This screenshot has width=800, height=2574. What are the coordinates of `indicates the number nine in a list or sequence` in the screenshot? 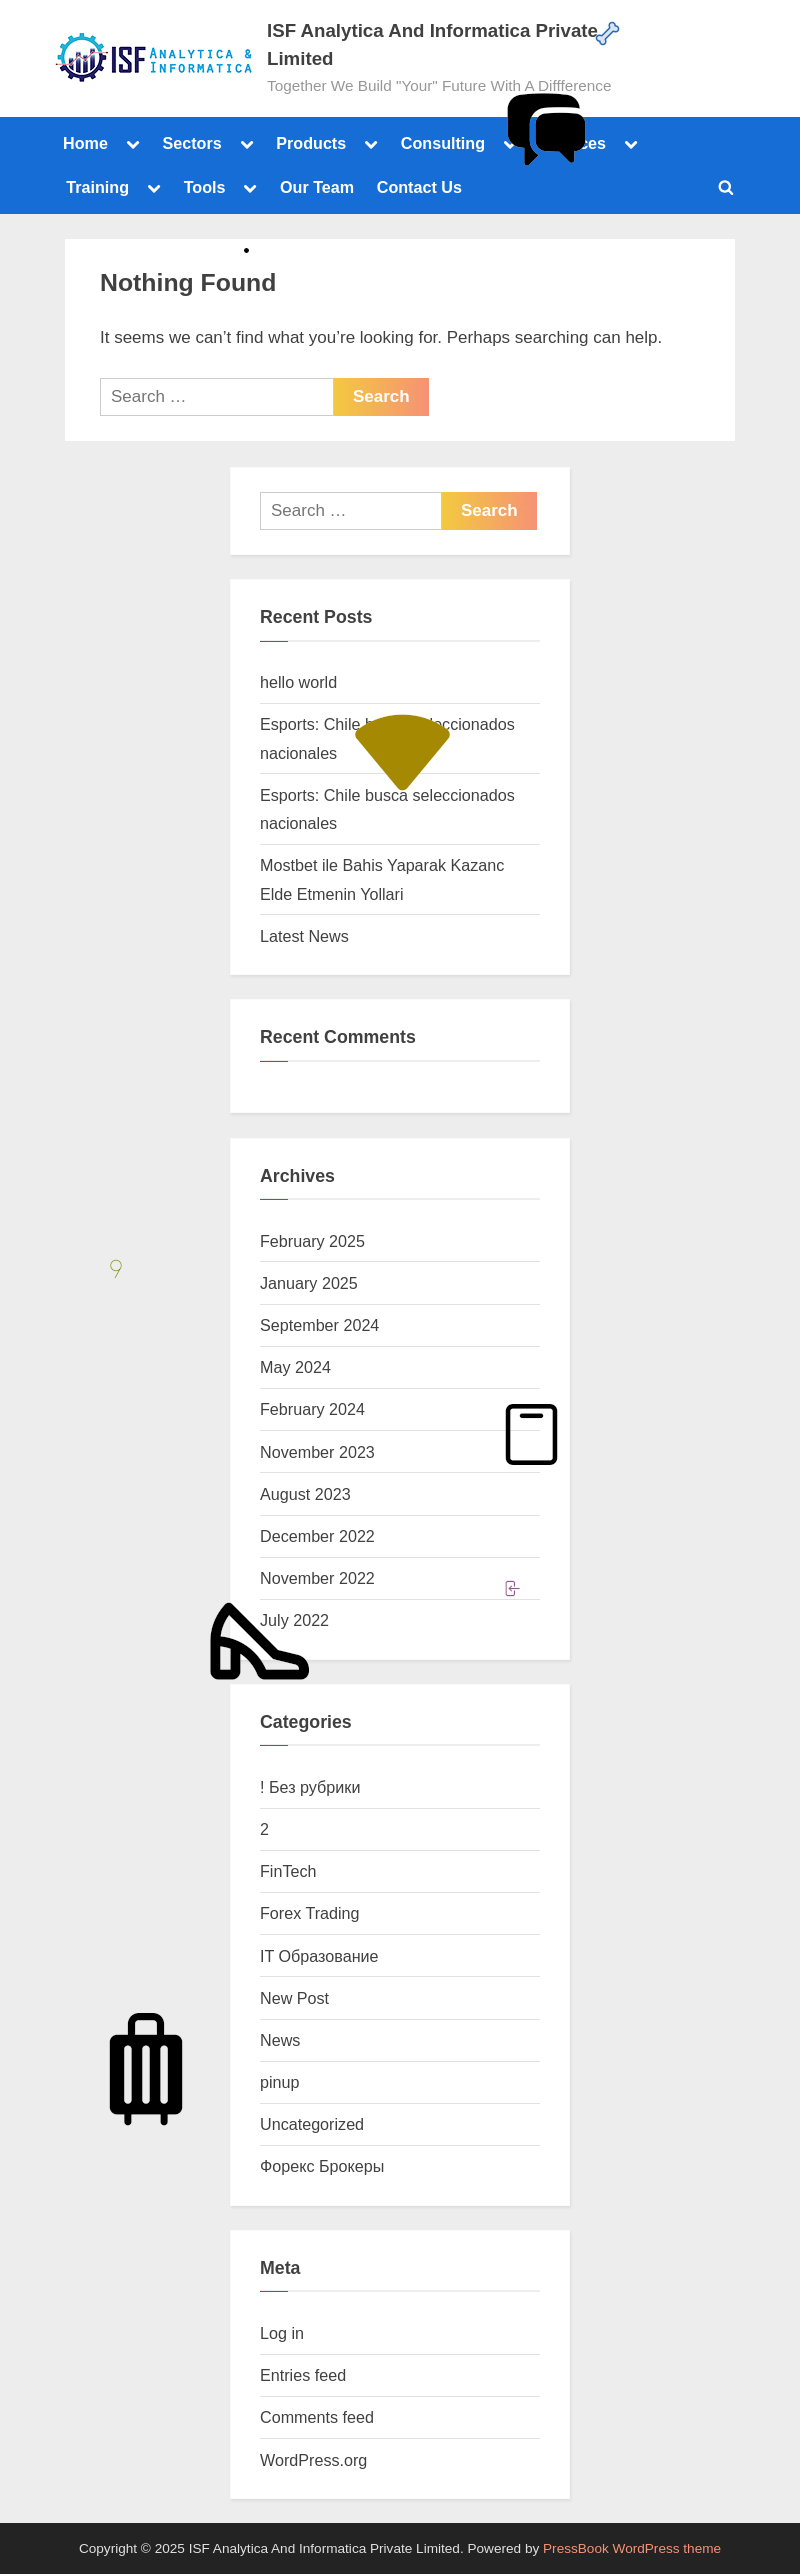 It's located at (116, 1269).